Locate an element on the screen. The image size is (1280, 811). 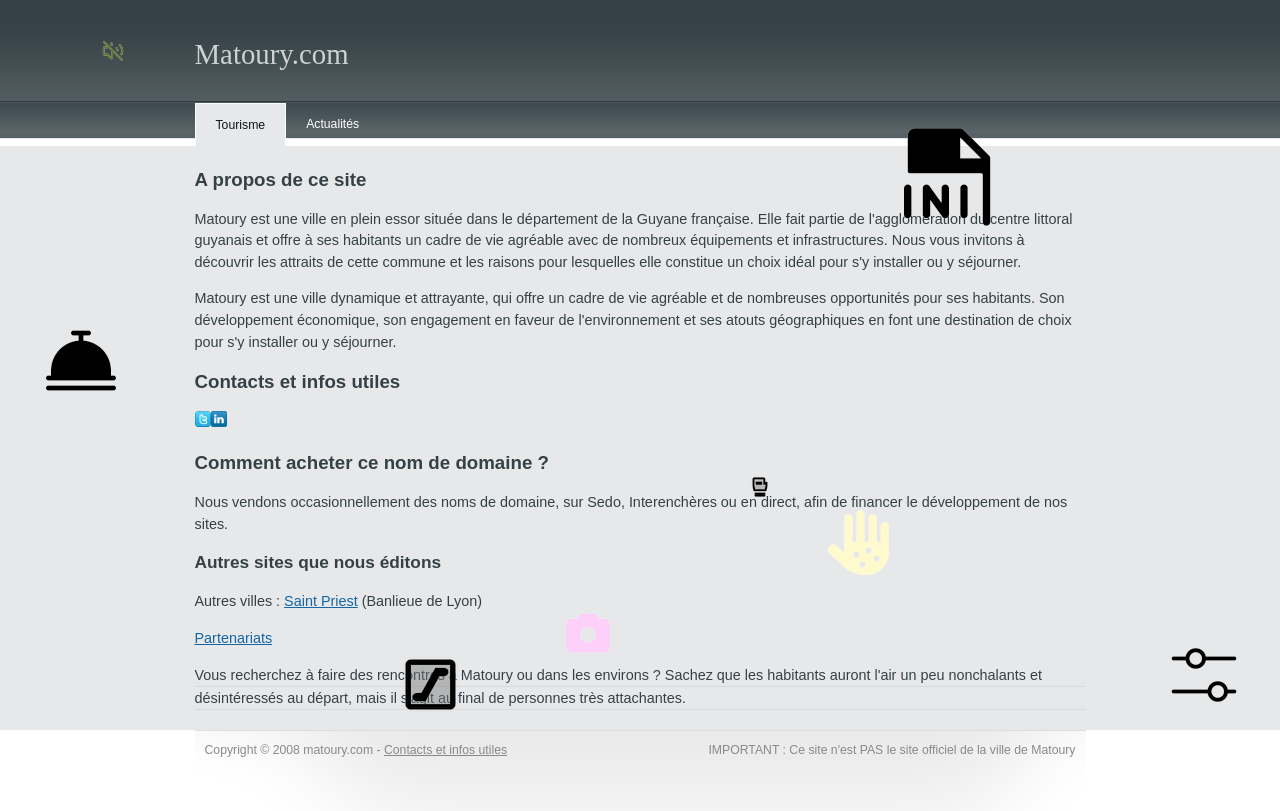
indicates allergy information or warnings is located at coordinates (860, 542).